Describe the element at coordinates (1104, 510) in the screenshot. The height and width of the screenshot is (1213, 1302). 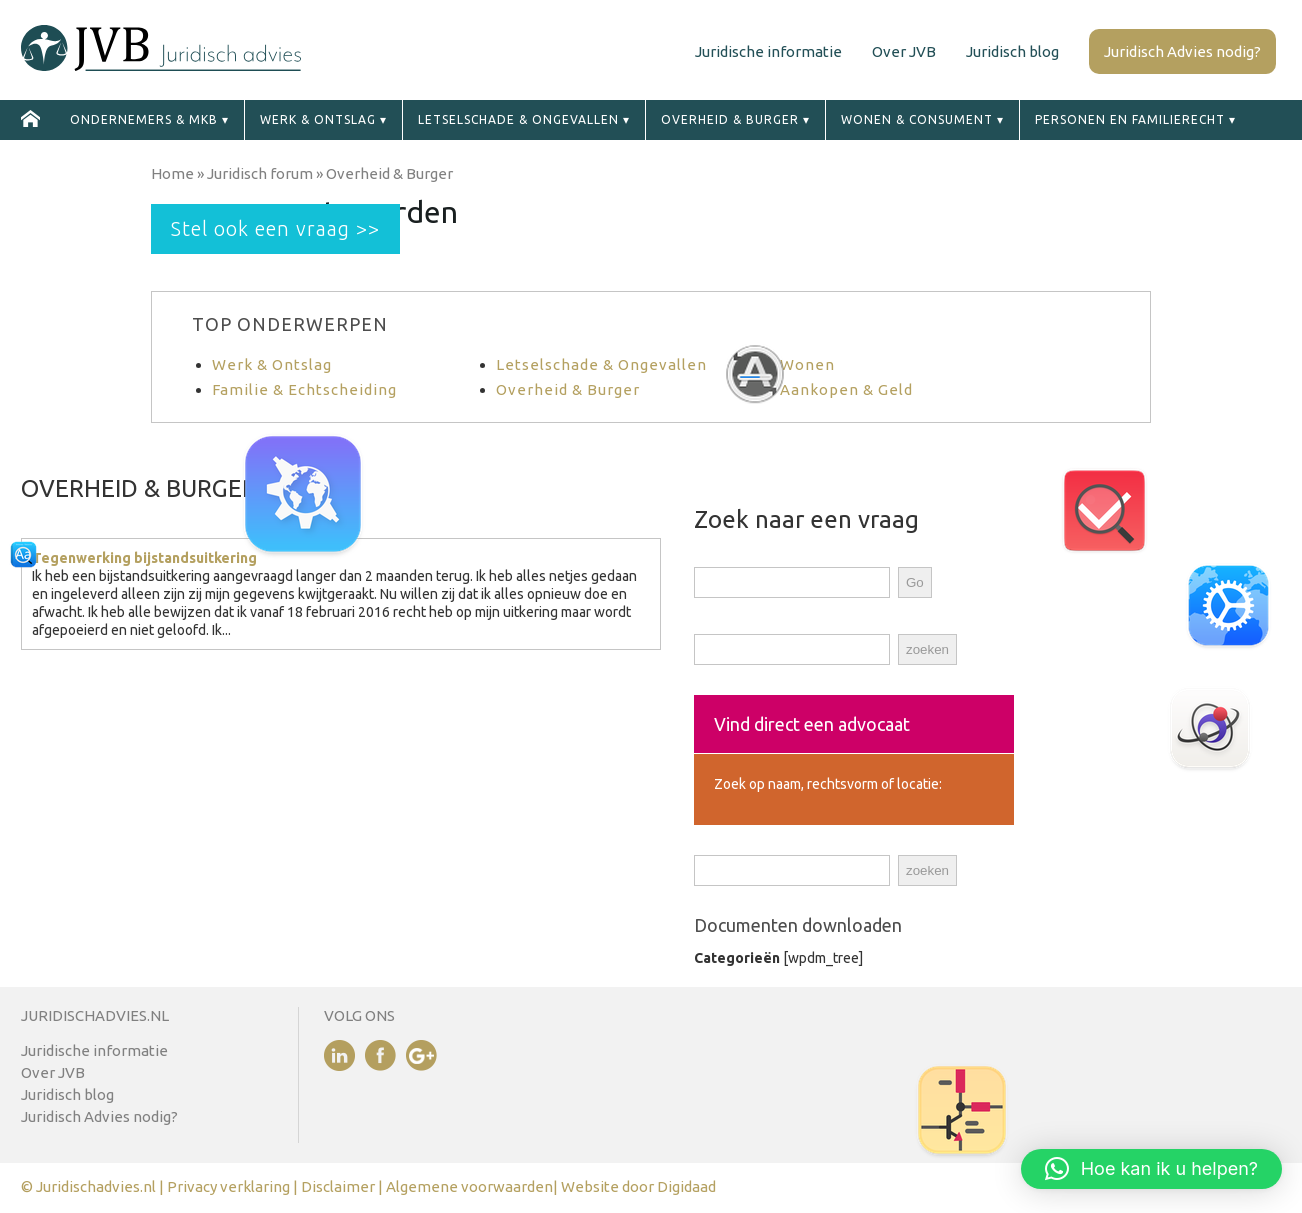
I see `open dconf editor to modify system configuration settings` at that location.